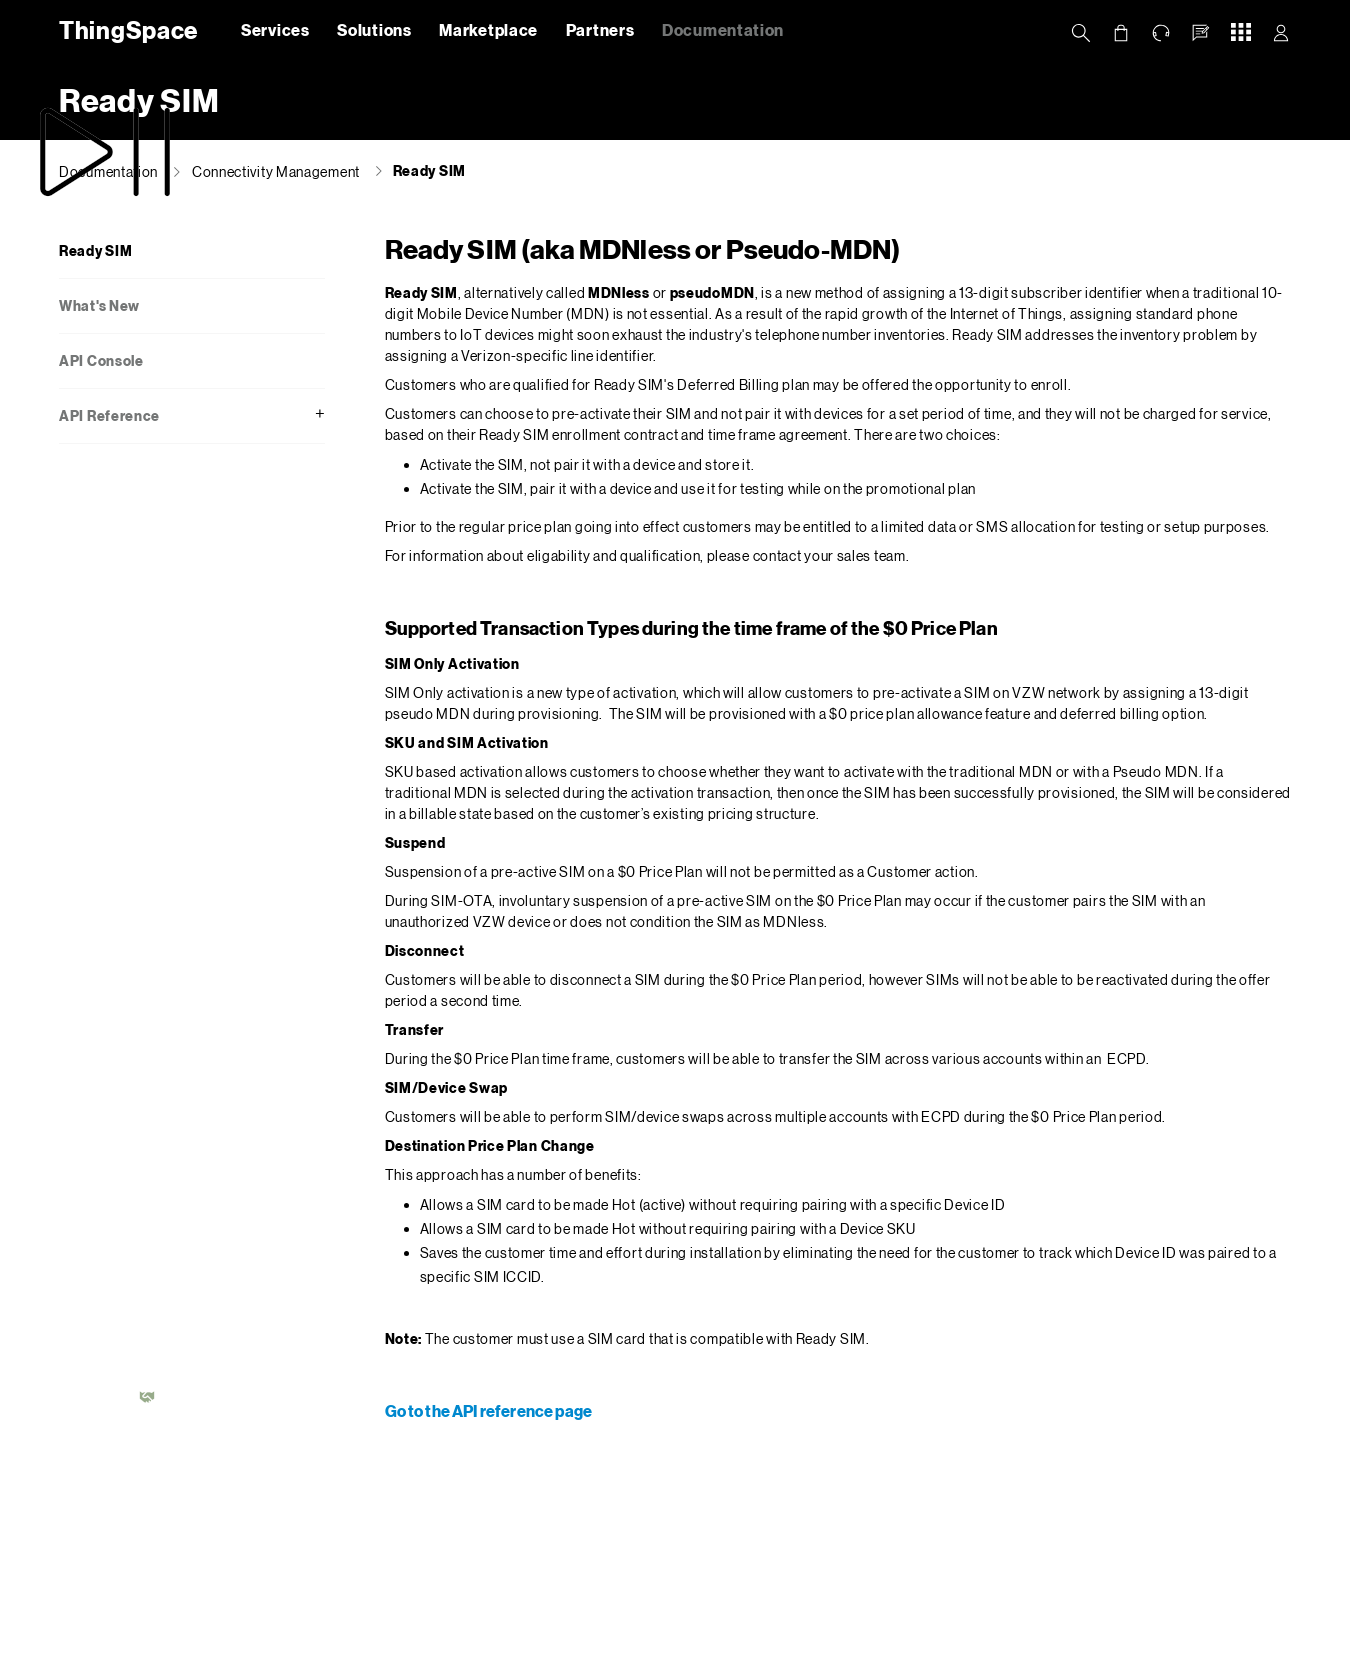 Image resolution: width=1350 pixels, height=1667 pixels. What do you see at coordinates (105, 152) in the screenshot?
I see `toggle between play and pause states` at bounding box center [105, 152].